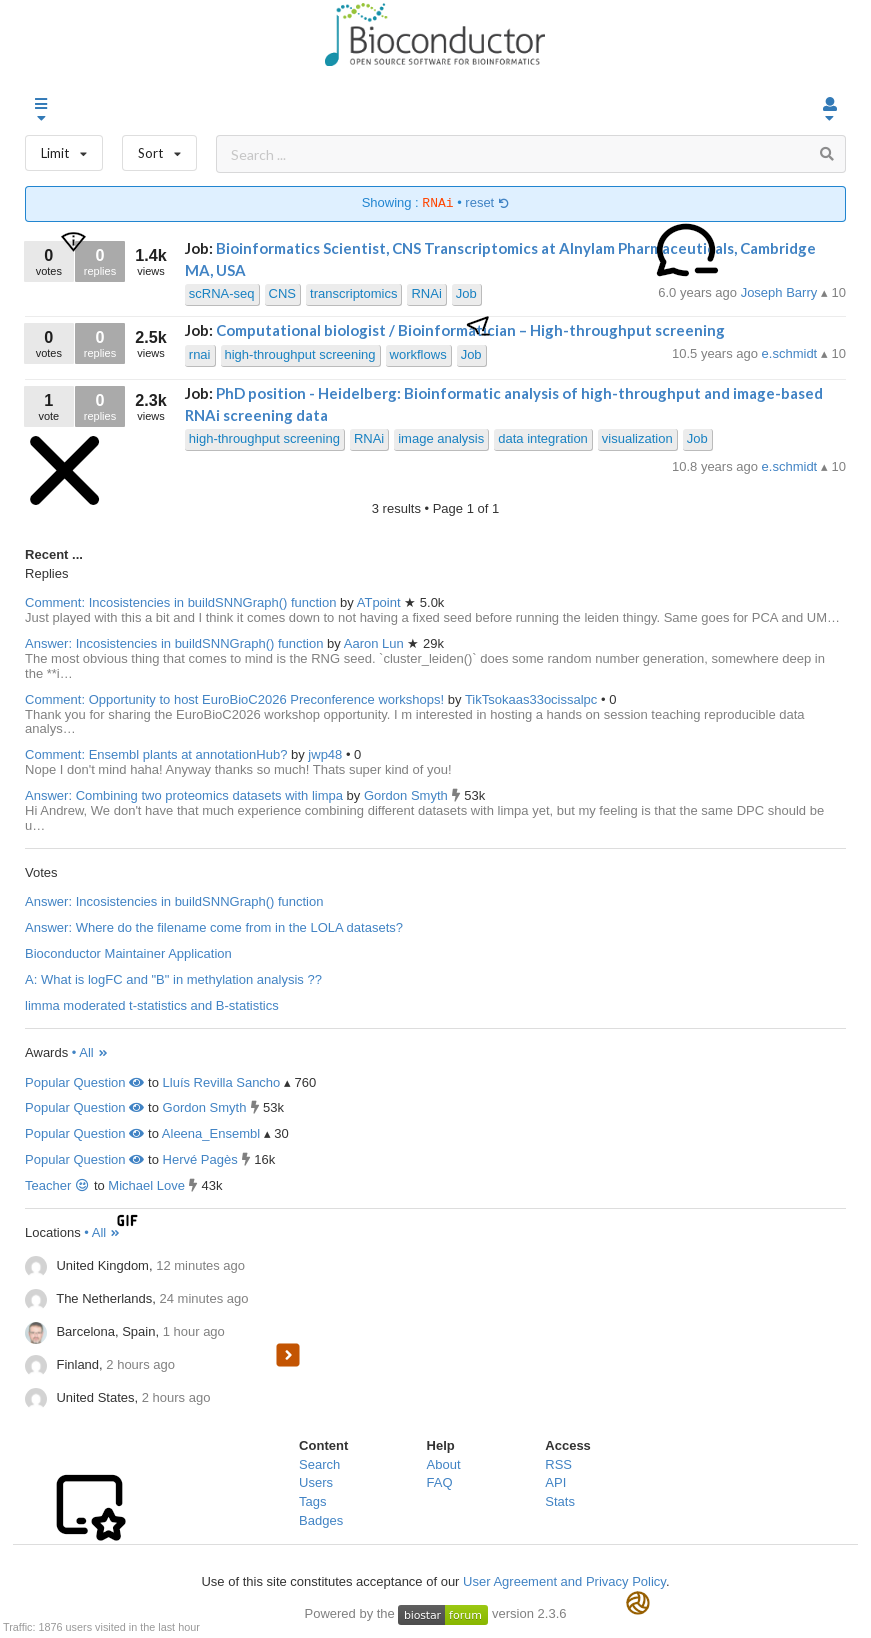 The image size is (871, 1638). I want to click on mark this tablet as a favorite device, so click(89, 1504).